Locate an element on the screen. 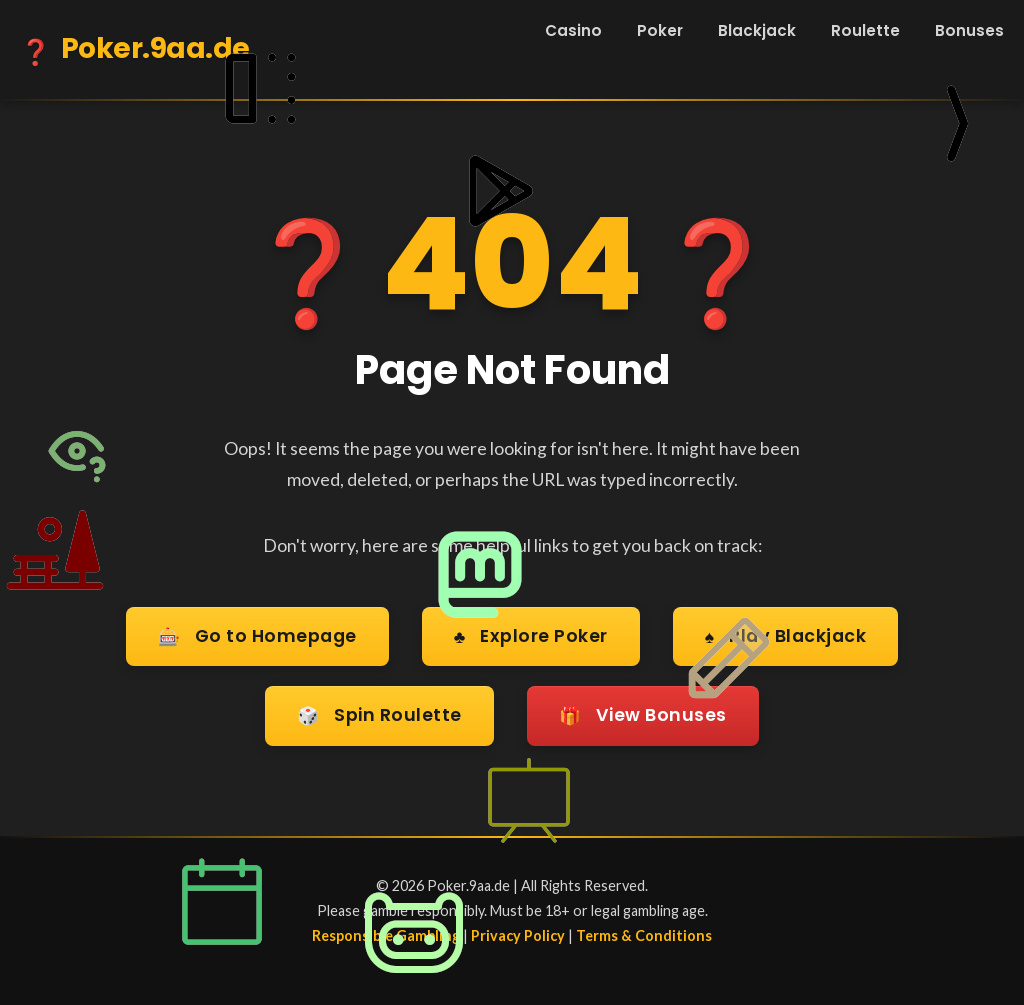  check visibility settings or status is located at coordinates (77, 451).